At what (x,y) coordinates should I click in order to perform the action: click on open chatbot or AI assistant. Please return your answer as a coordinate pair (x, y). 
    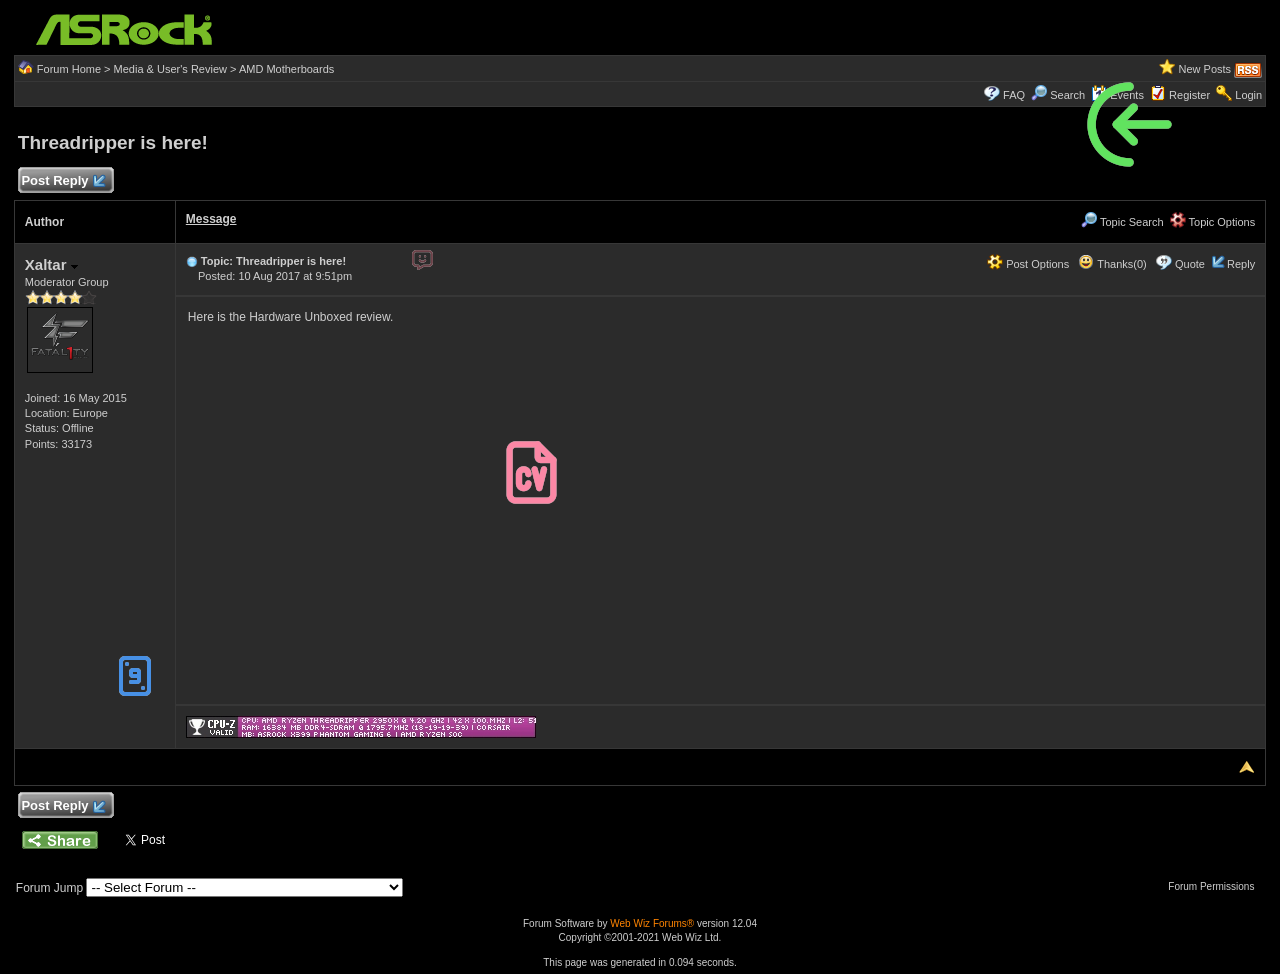
    Looking at the image, I should click on (422, 259).